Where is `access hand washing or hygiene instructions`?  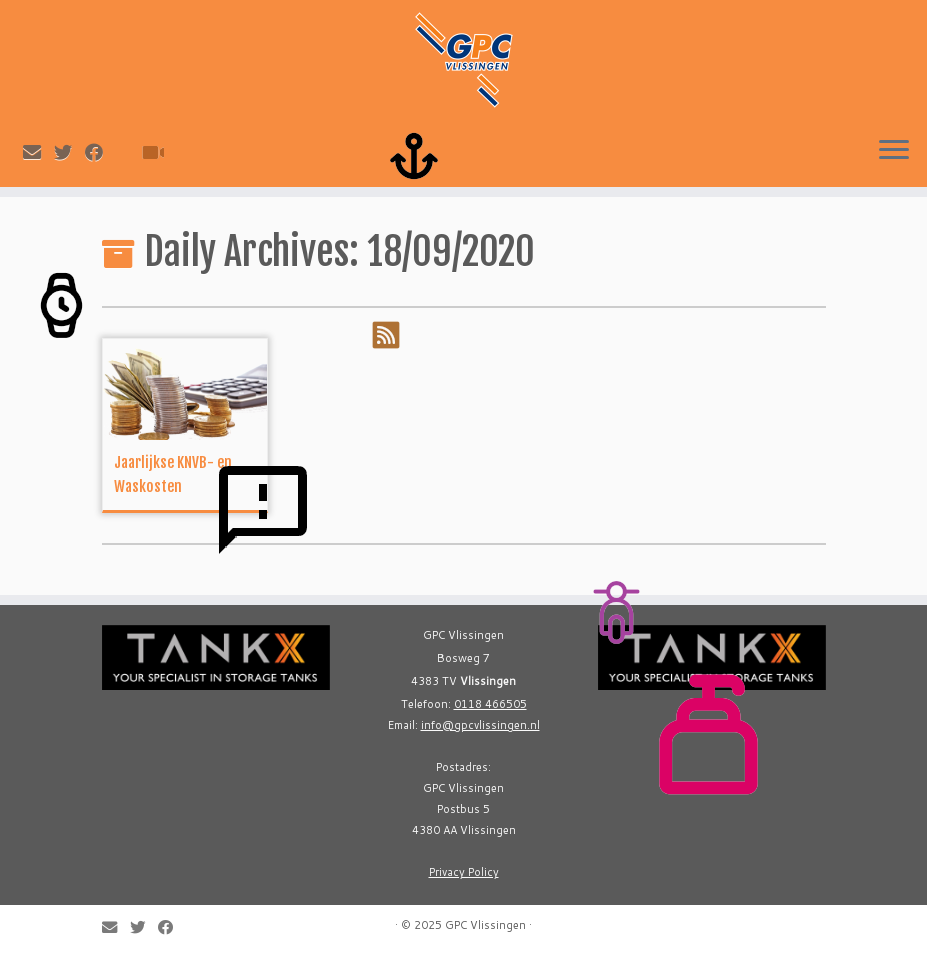
access hand washing or hygiene instructions is located at coordinates (708, 736).